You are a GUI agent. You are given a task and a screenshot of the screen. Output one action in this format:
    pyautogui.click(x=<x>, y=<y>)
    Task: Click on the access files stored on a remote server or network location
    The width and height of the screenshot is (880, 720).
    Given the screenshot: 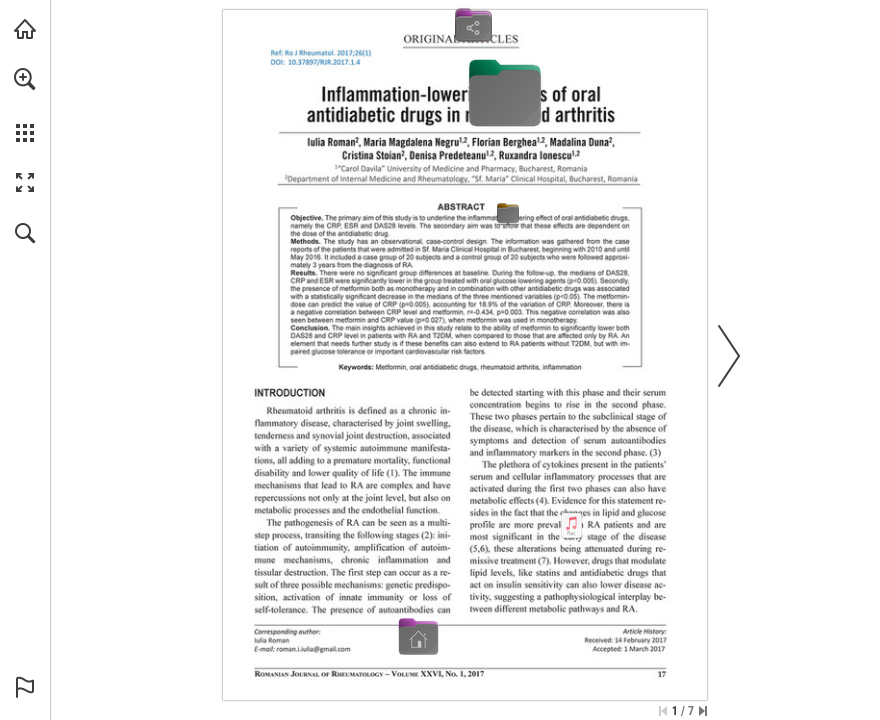 What is the action you would take?
    pyautogui.click(x=508, y=214)
    